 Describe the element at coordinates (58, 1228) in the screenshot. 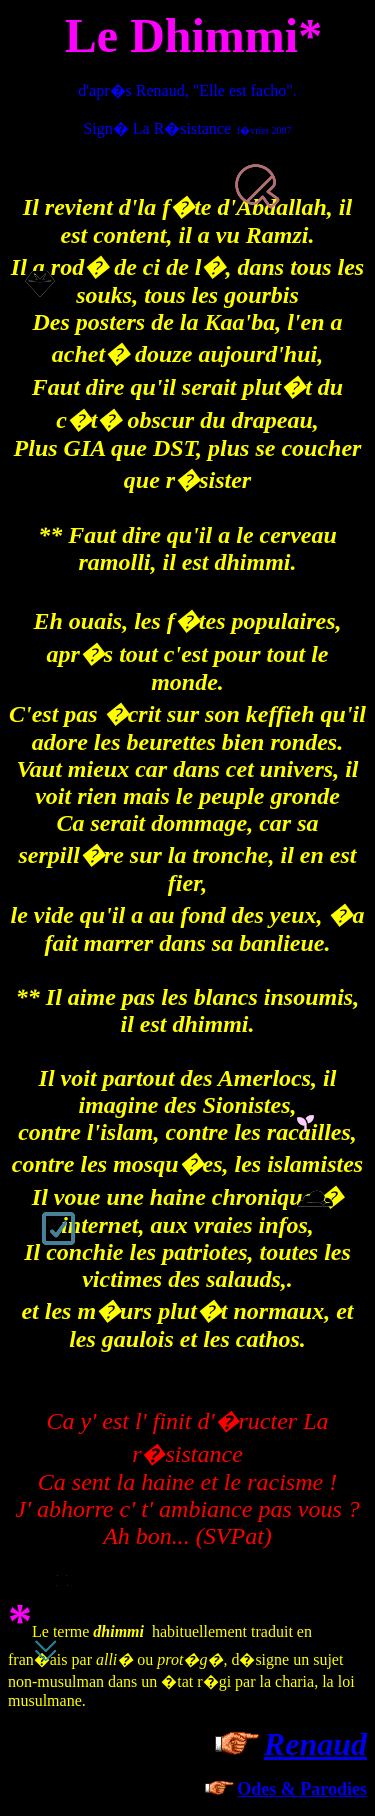

I see `mark item as complete` at that location.